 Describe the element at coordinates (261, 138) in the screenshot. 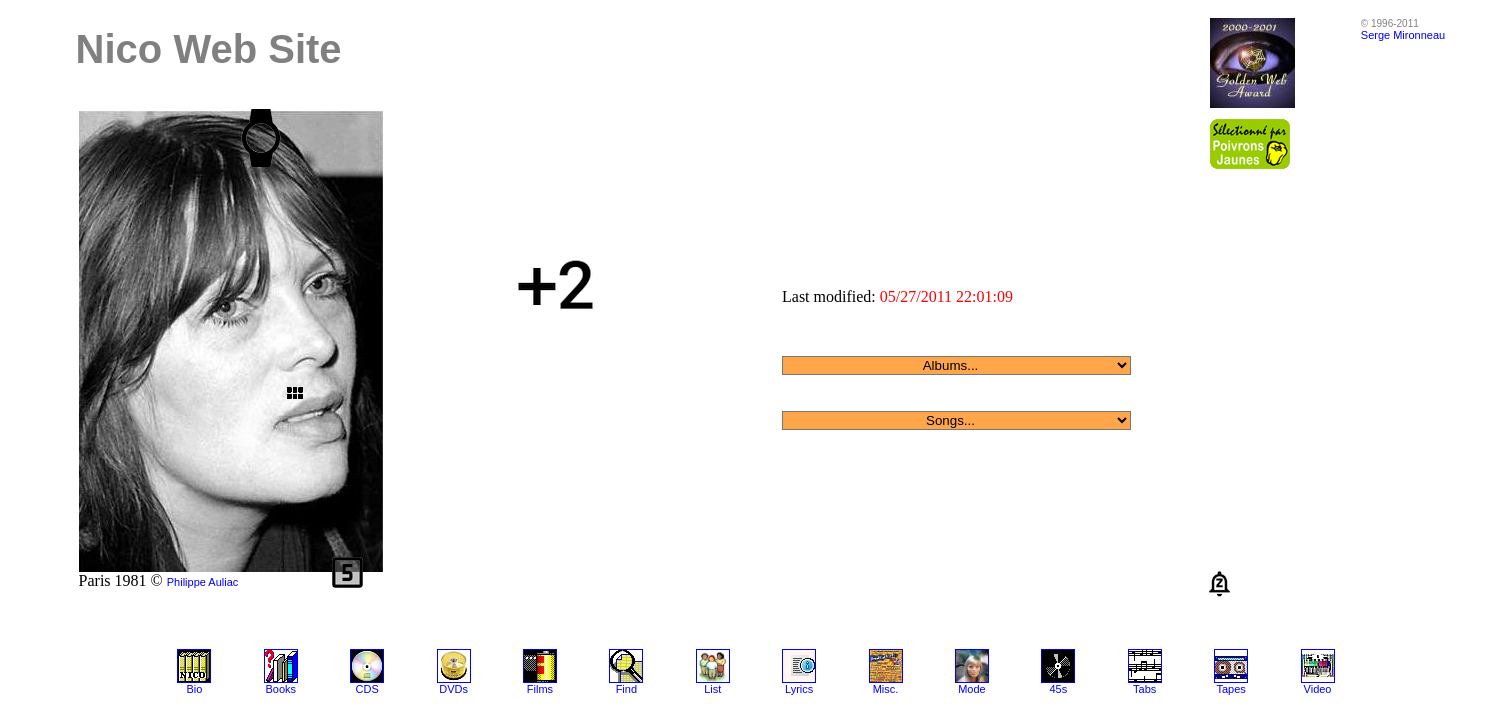

I see `access smartwatch settings or paired device` at that location.